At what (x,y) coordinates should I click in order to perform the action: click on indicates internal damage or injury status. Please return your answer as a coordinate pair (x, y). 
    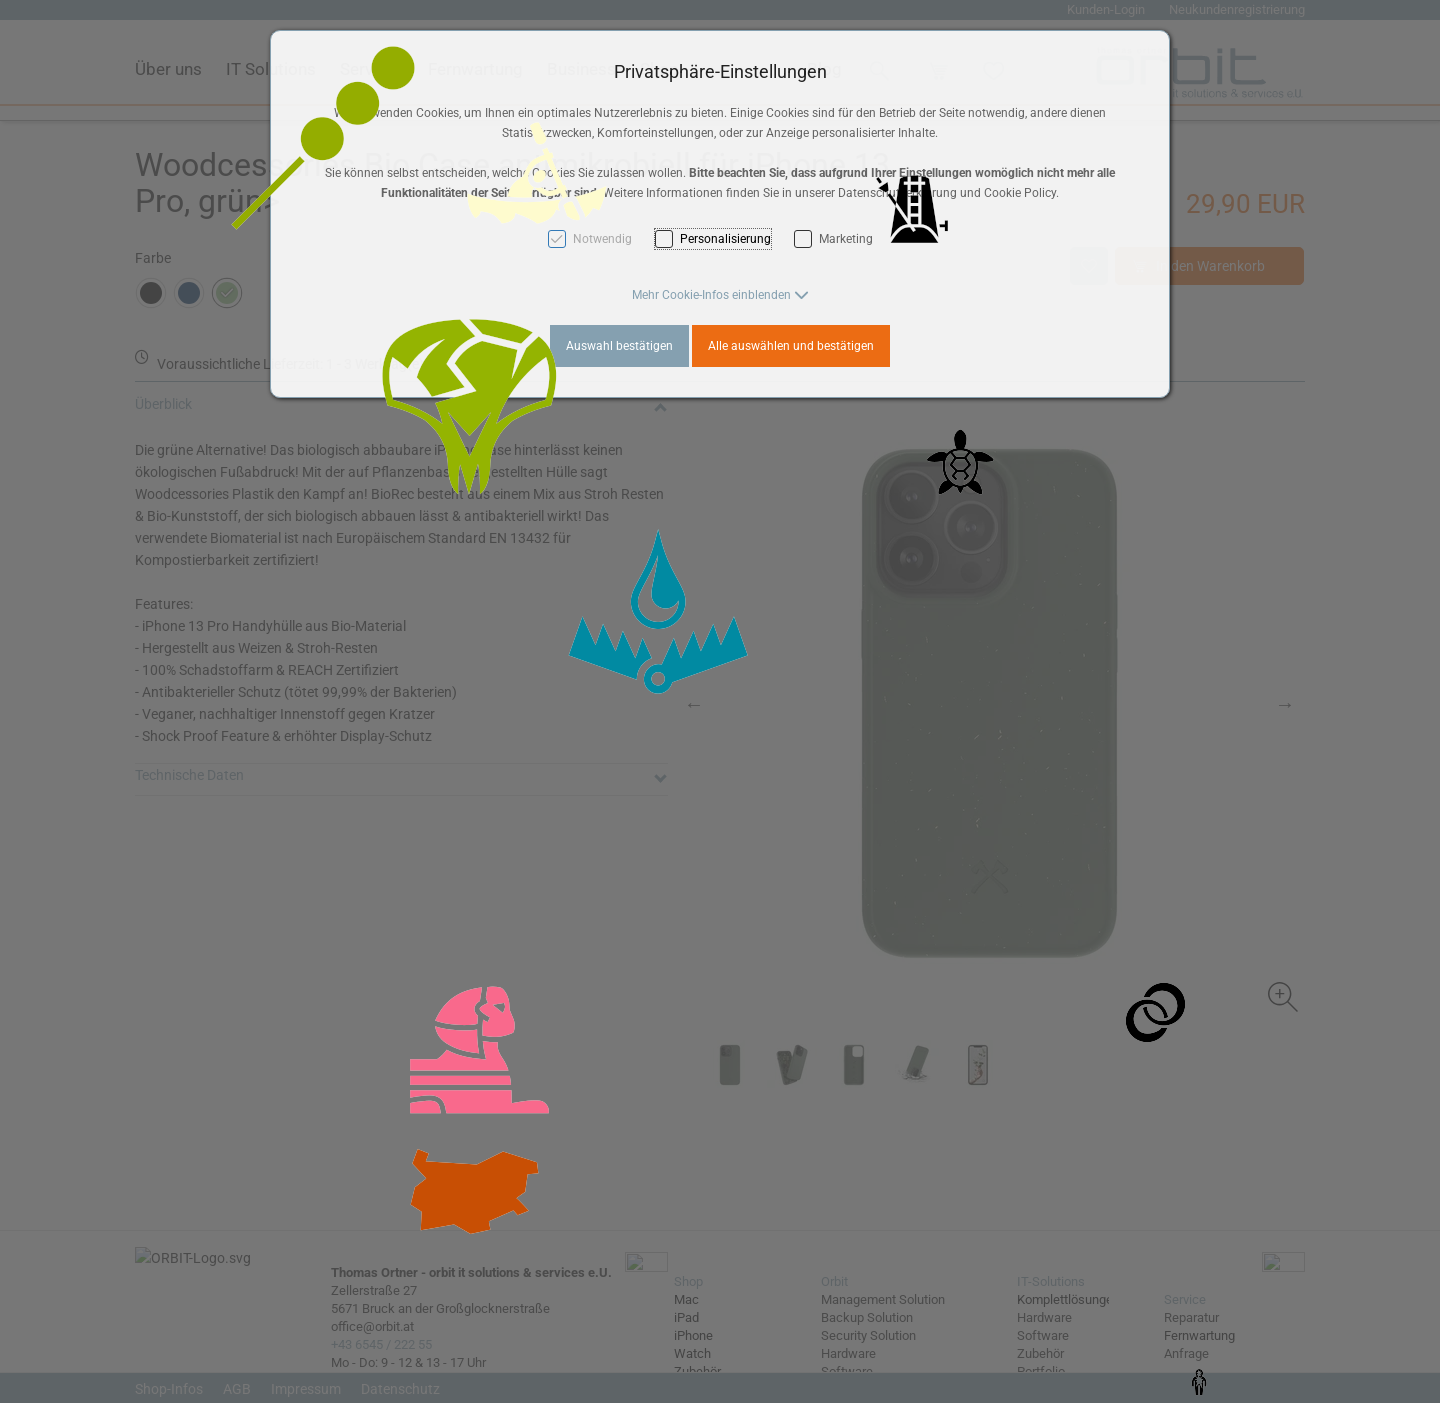
    Looking at the image, I should click on (1199, 1382).